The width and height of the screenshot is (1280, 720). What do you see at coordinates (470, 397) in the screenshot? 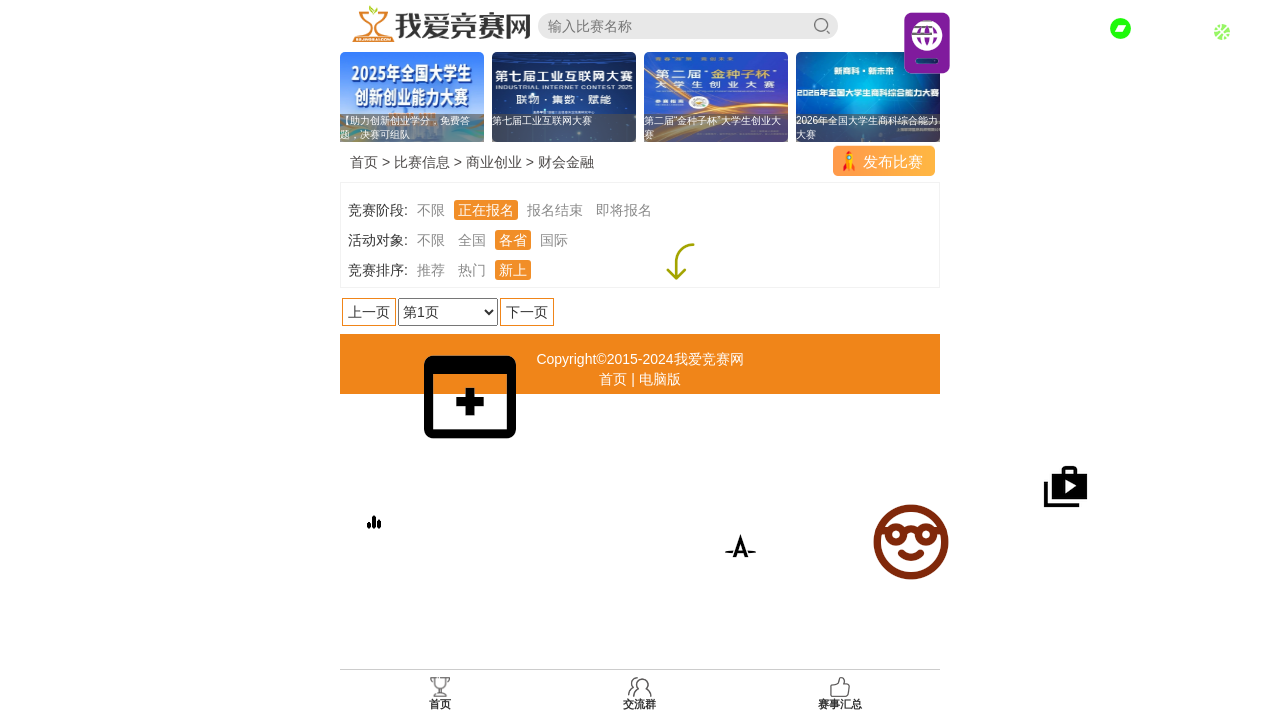
I see `open a new window` at bounding box center [470, 397].